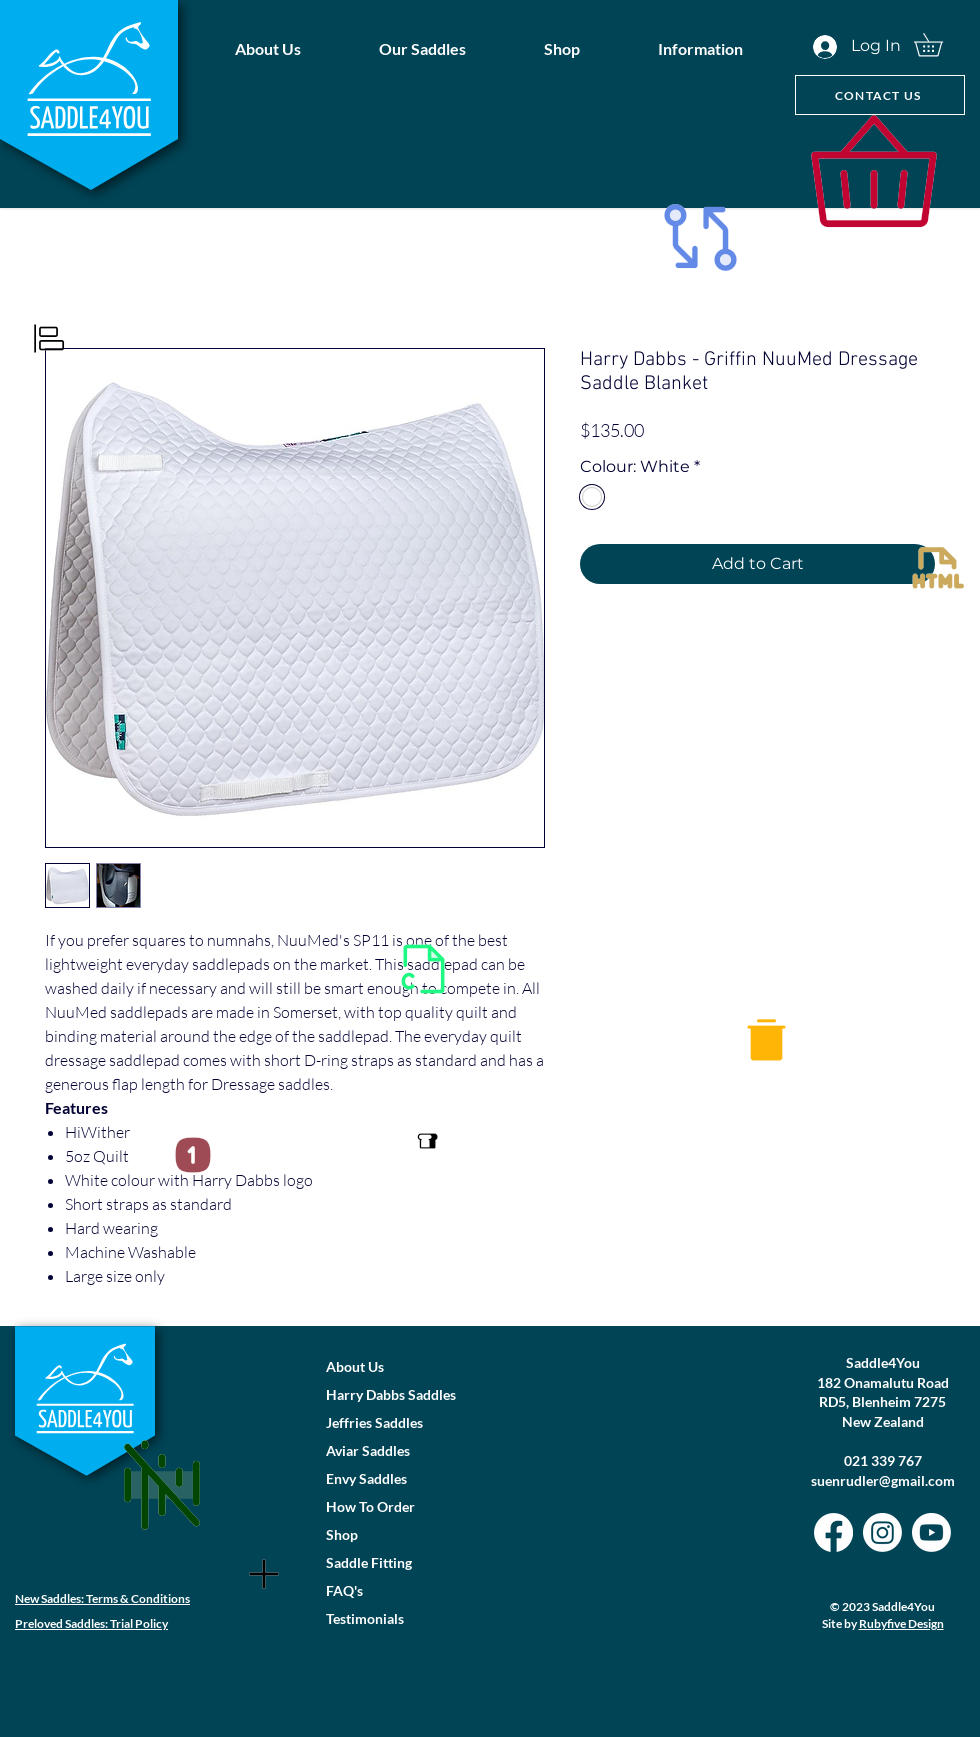 The image size is (980, 1737). What do you see at coordinates (874, 178) in the screenshot?
I see `view your shopping basket` at bounding box center [874, 178].